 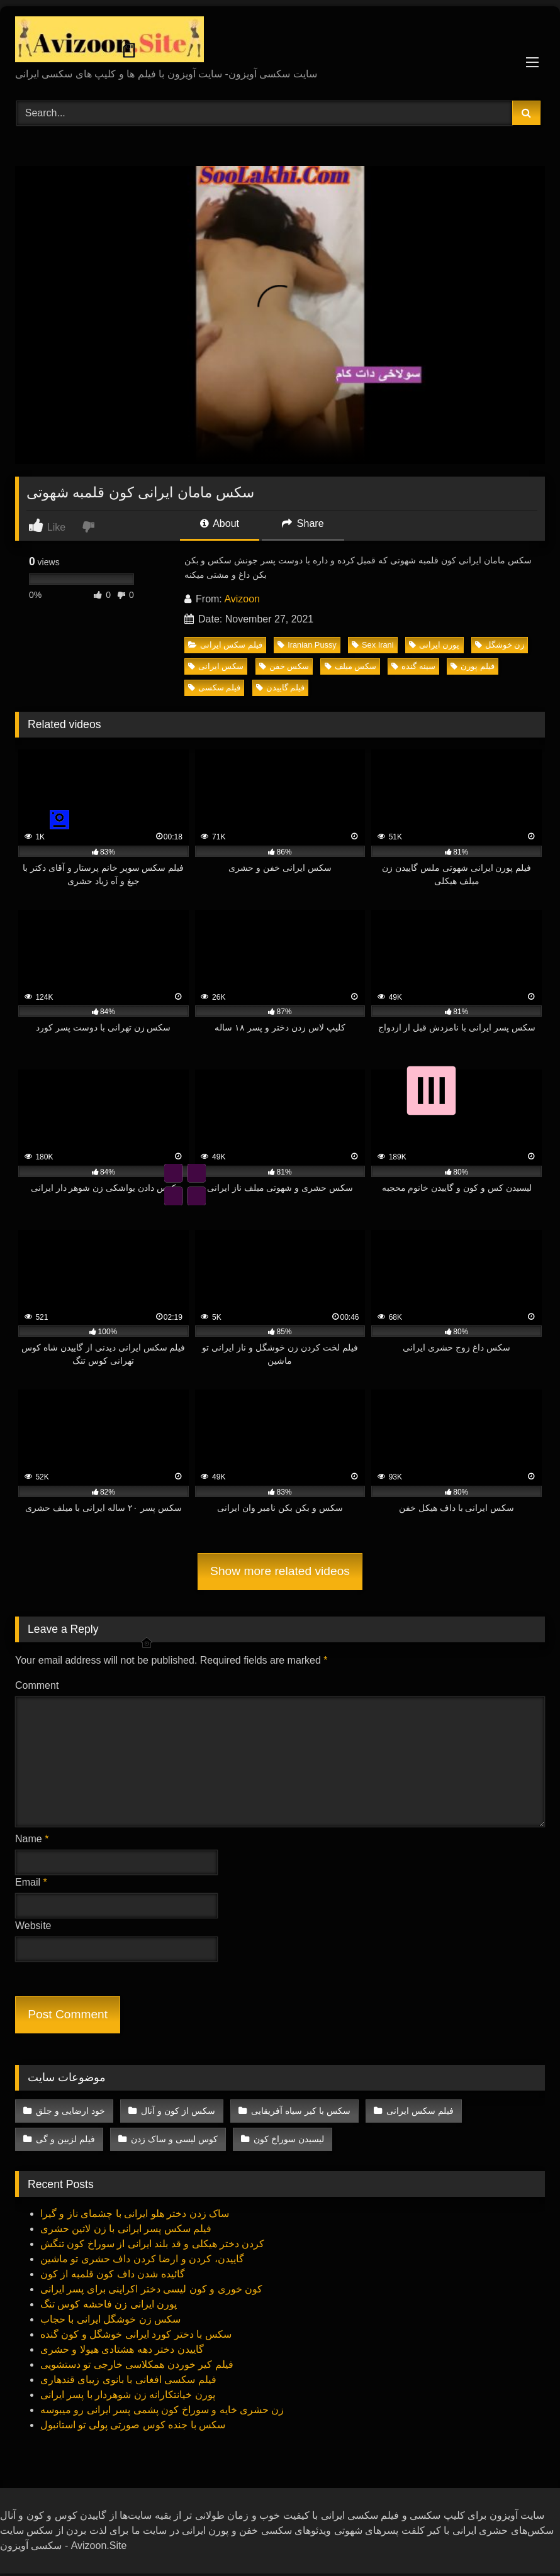 What do you see at coordinates (129, 50) in the screenshot?
I see `access external storage or SD card settings` at bounding box center [129, 50].